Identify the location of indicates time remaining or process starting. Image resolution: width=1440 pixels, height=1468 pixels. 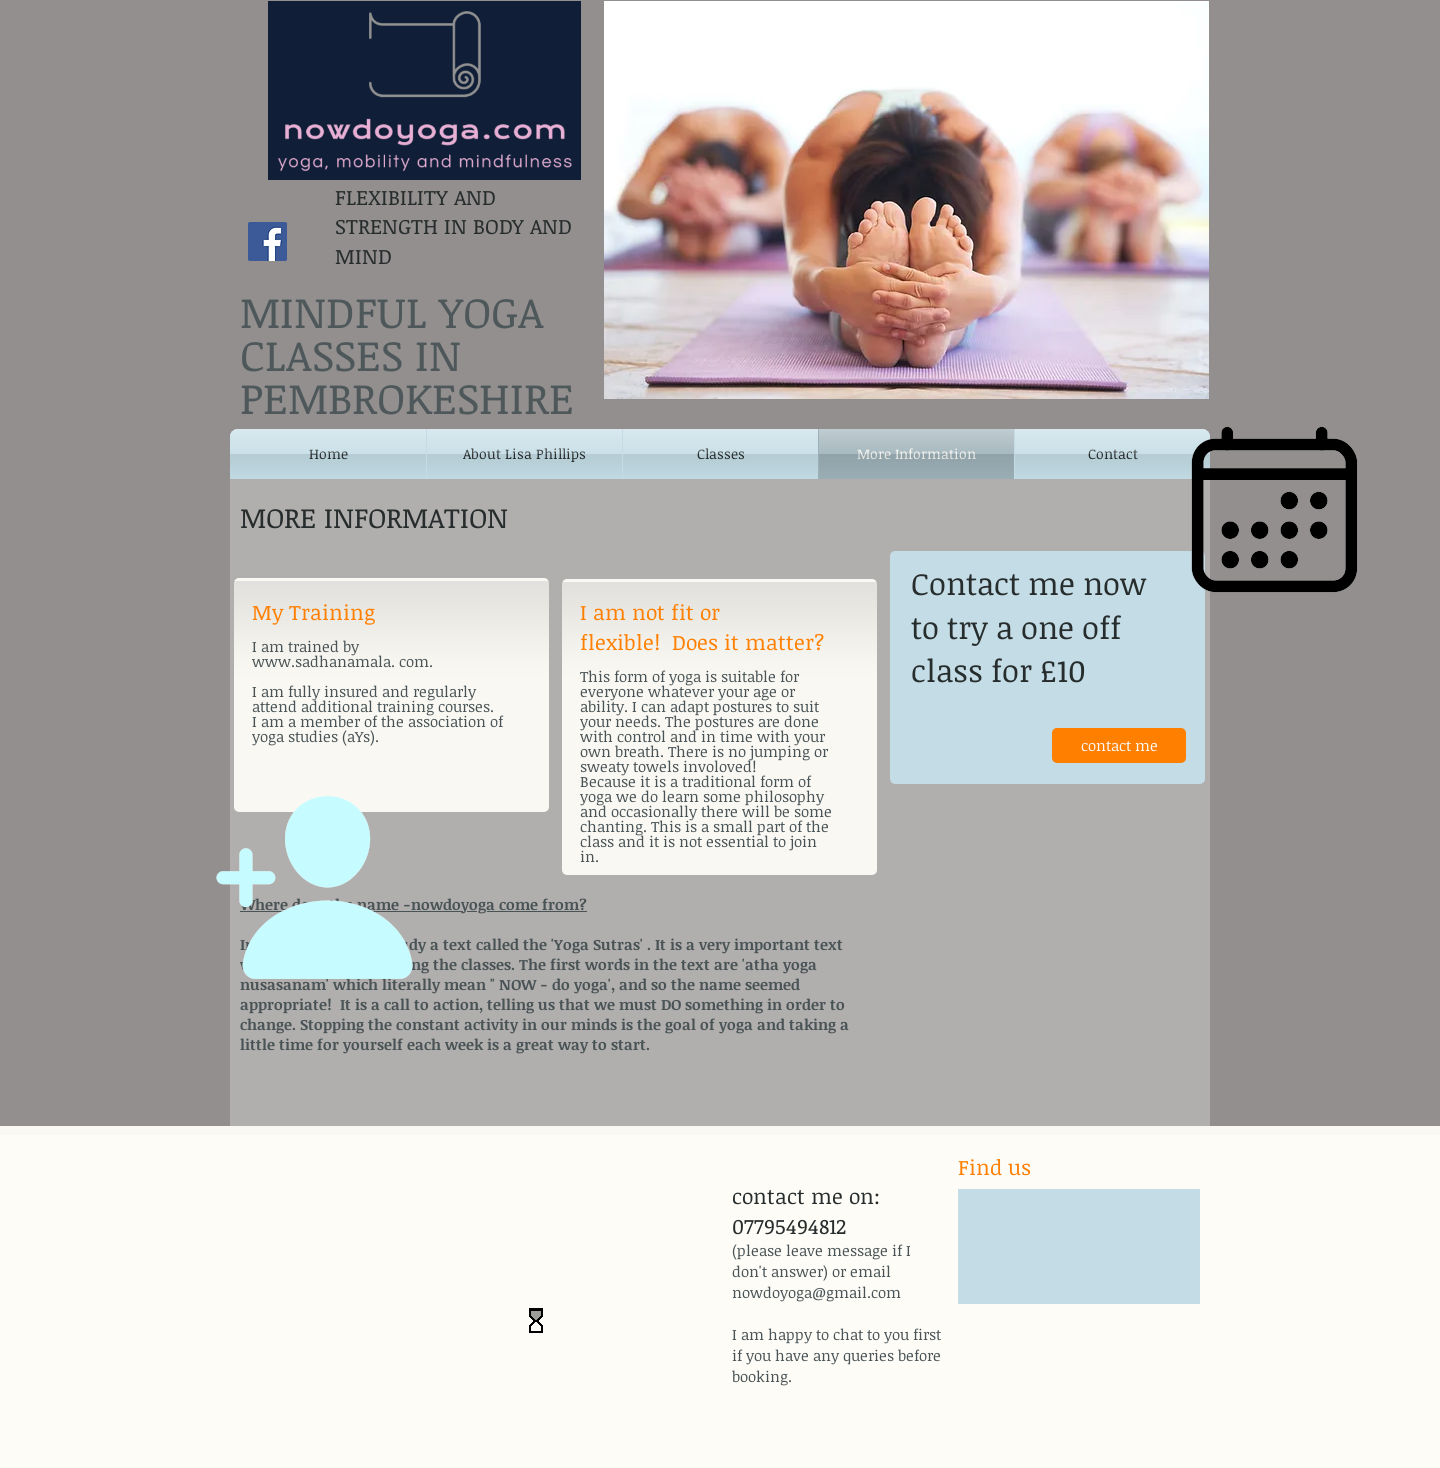
(536, 1321).